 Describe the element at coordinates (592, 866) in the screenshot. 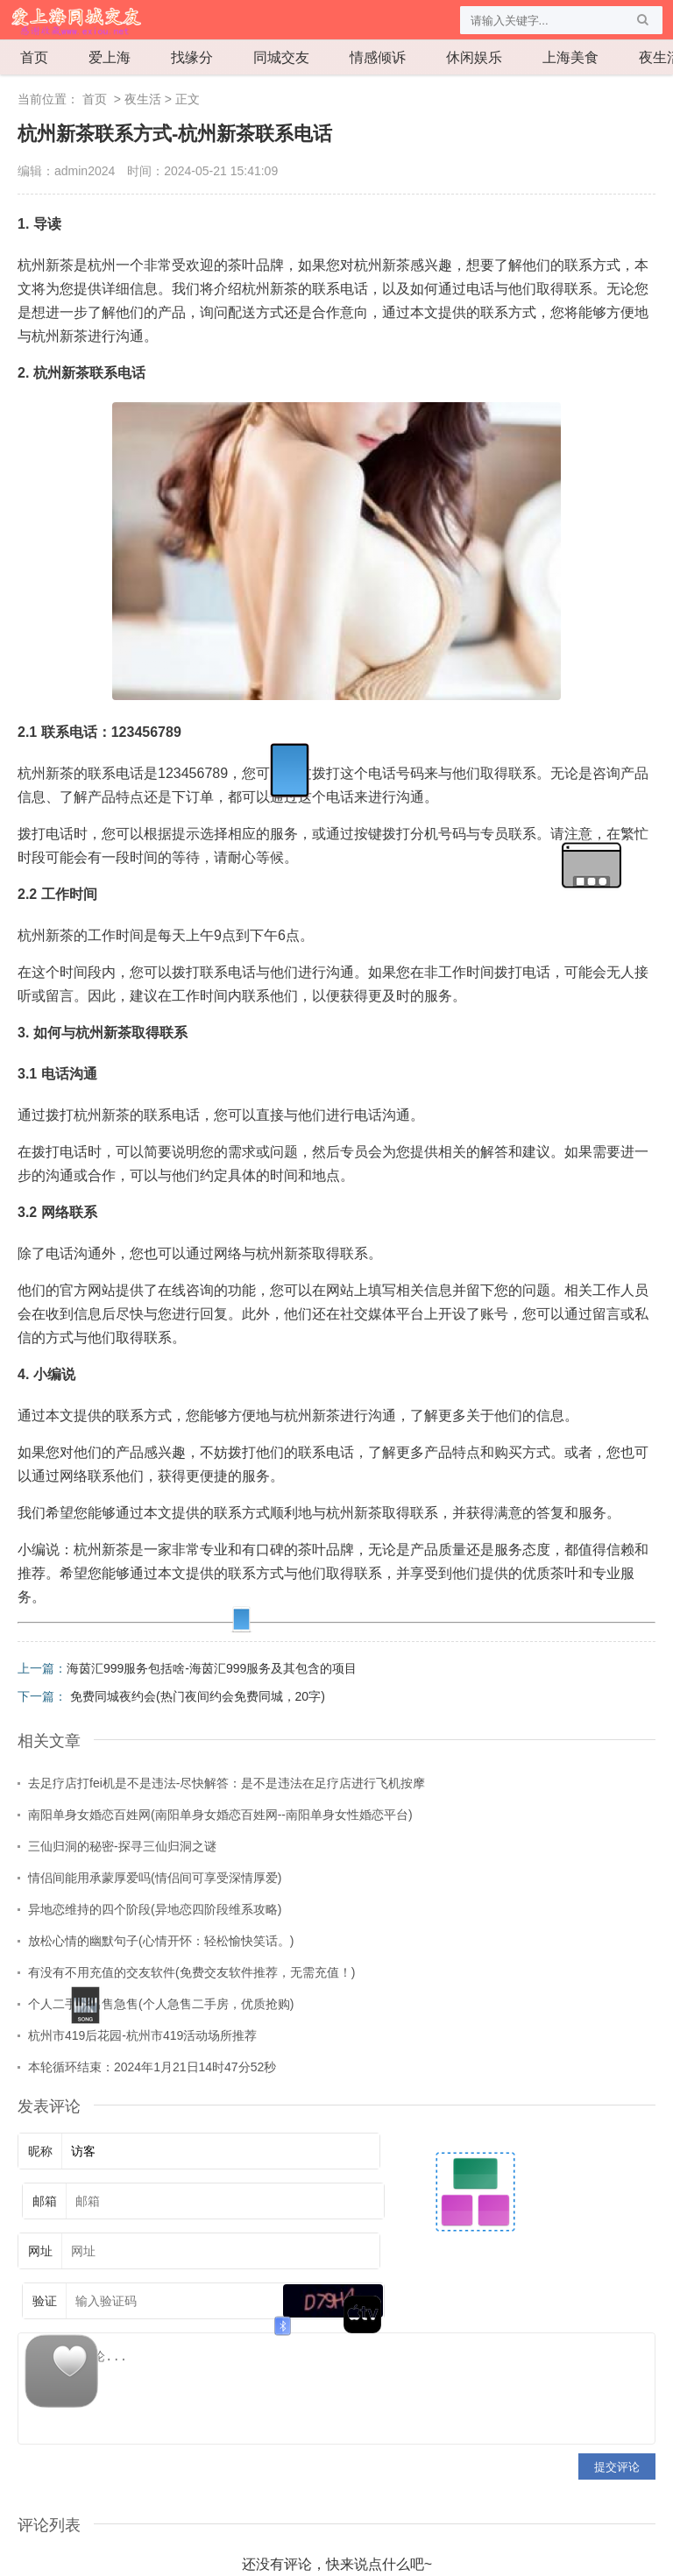

I see `access desktop folder in sidebar` at that location.